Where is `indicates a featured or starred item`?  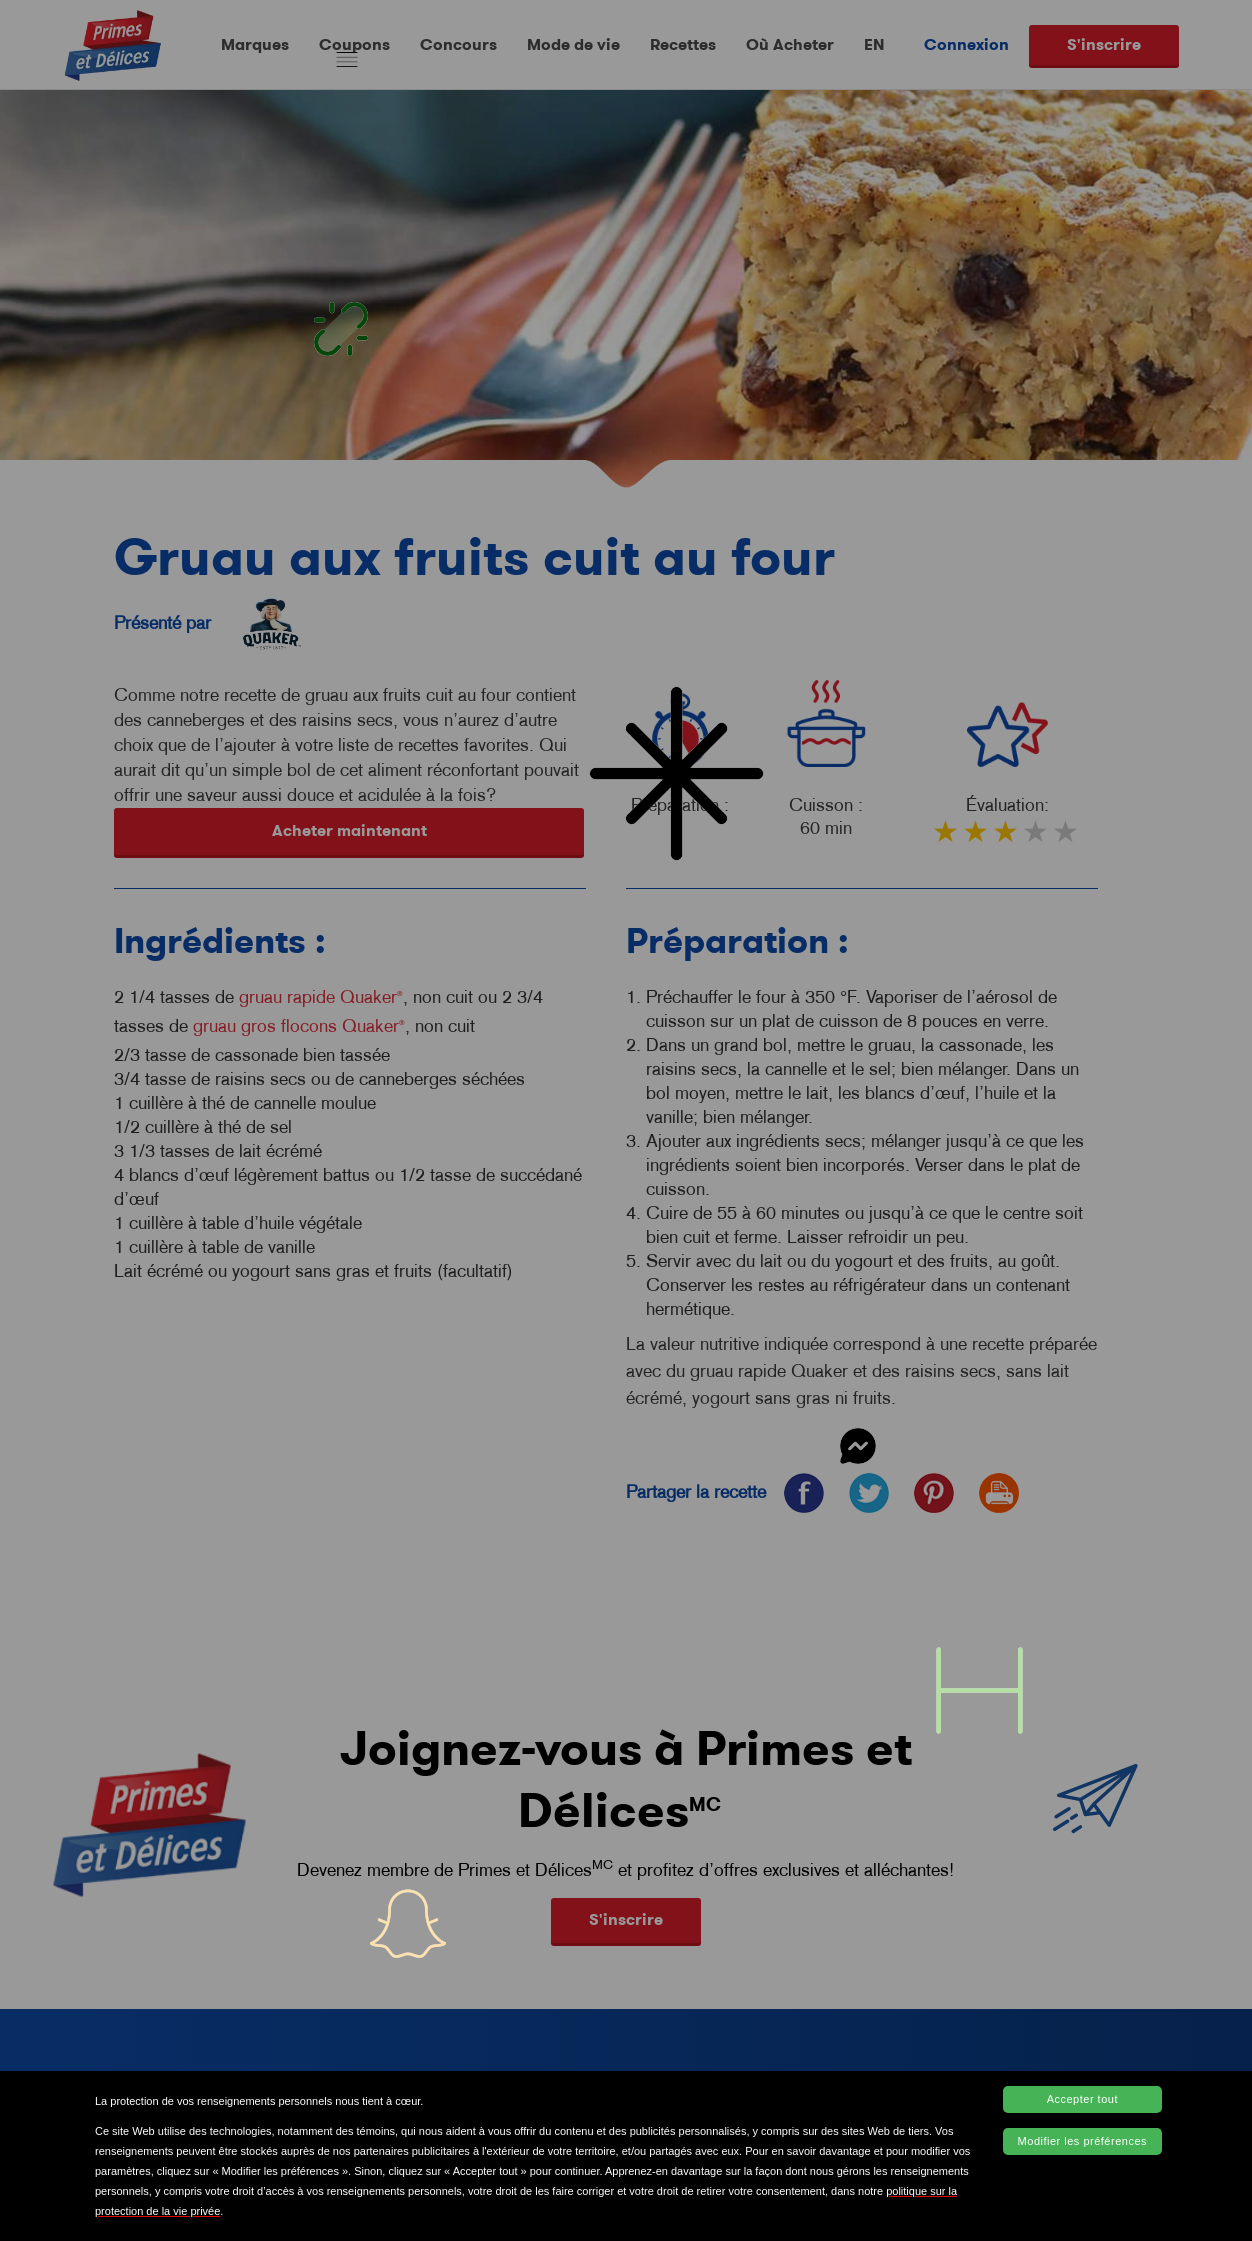
indicates a featured or starred item is located at coordinates (678, 775).